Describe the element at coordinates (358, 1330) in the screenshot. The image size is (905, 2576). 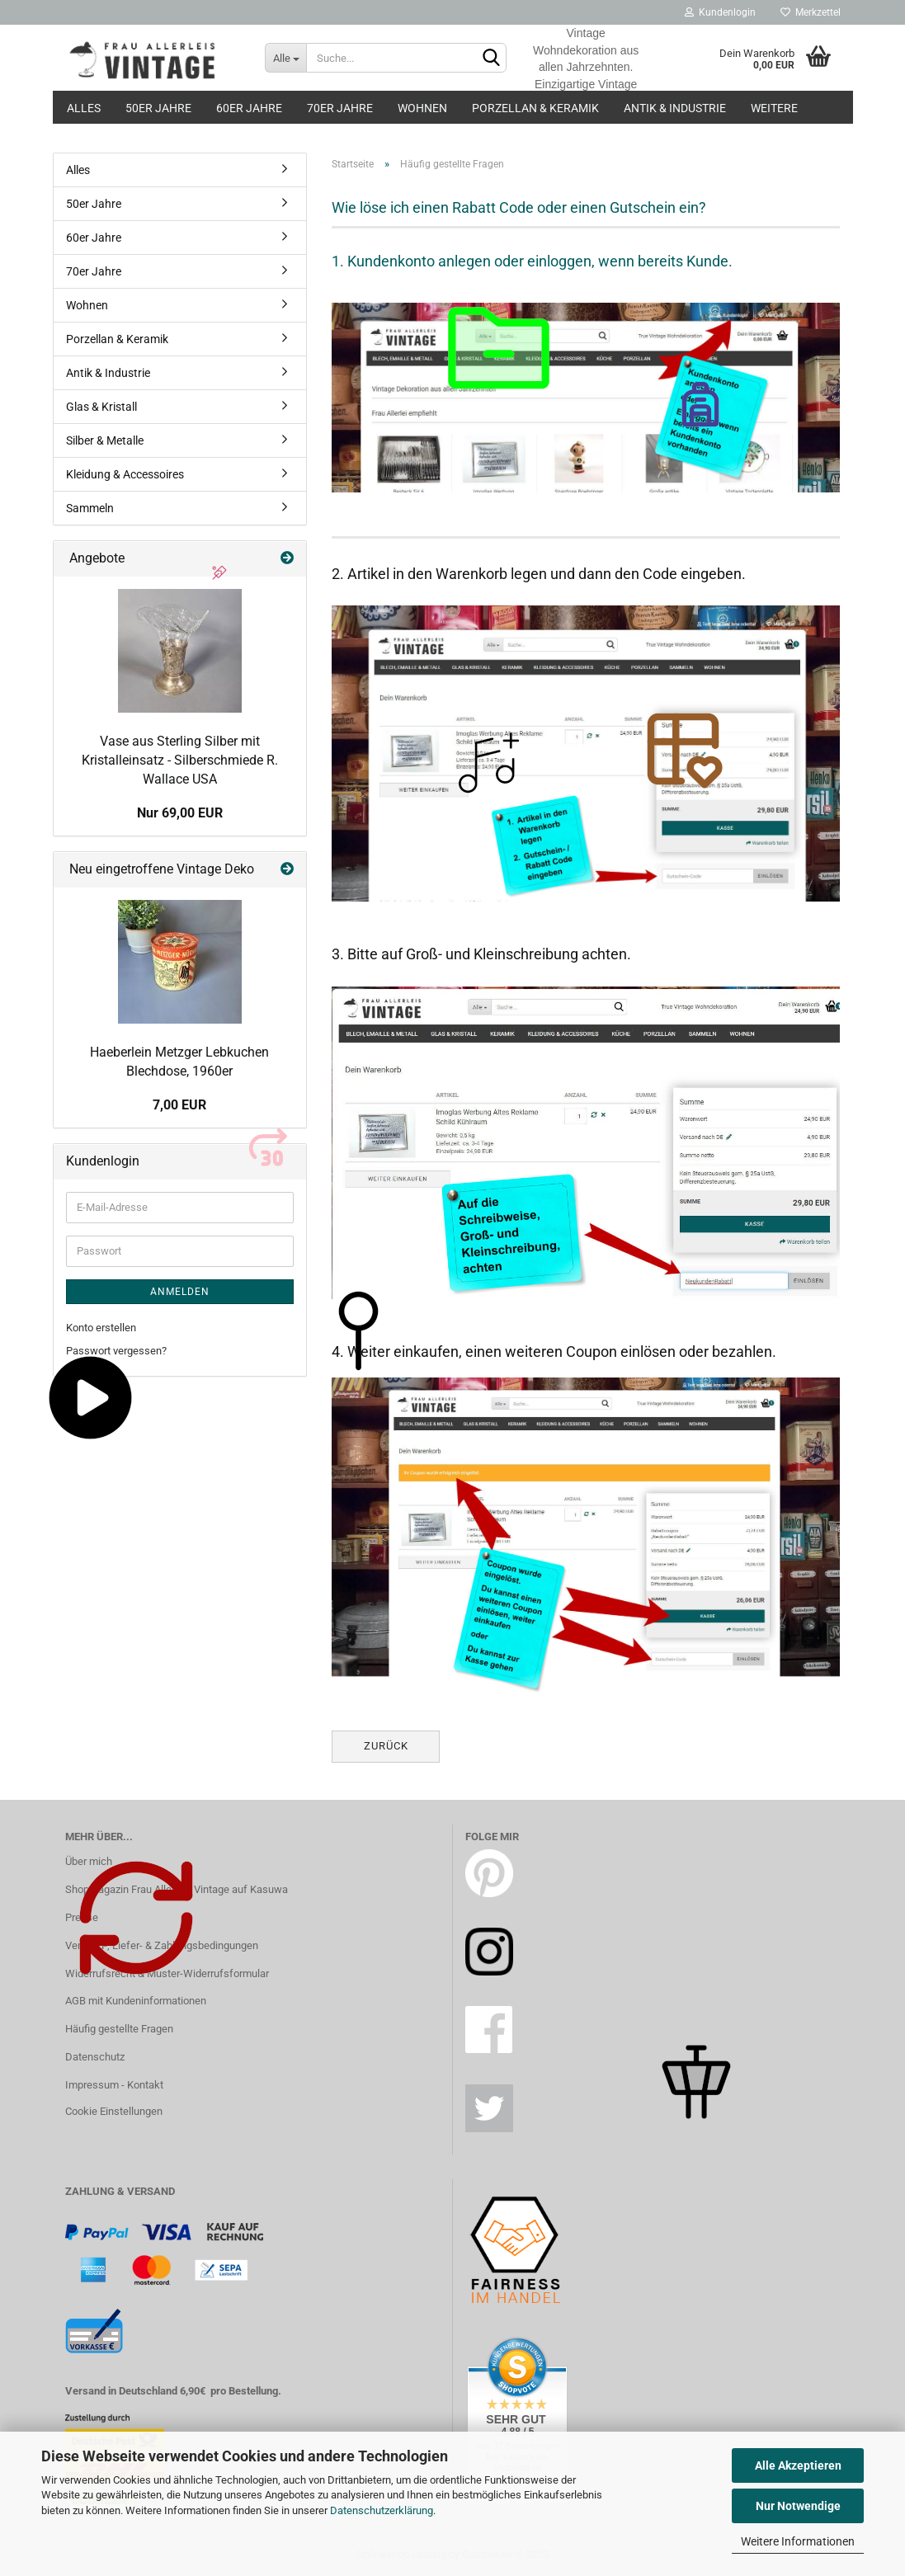
I see `mark a location on the map` at that location.